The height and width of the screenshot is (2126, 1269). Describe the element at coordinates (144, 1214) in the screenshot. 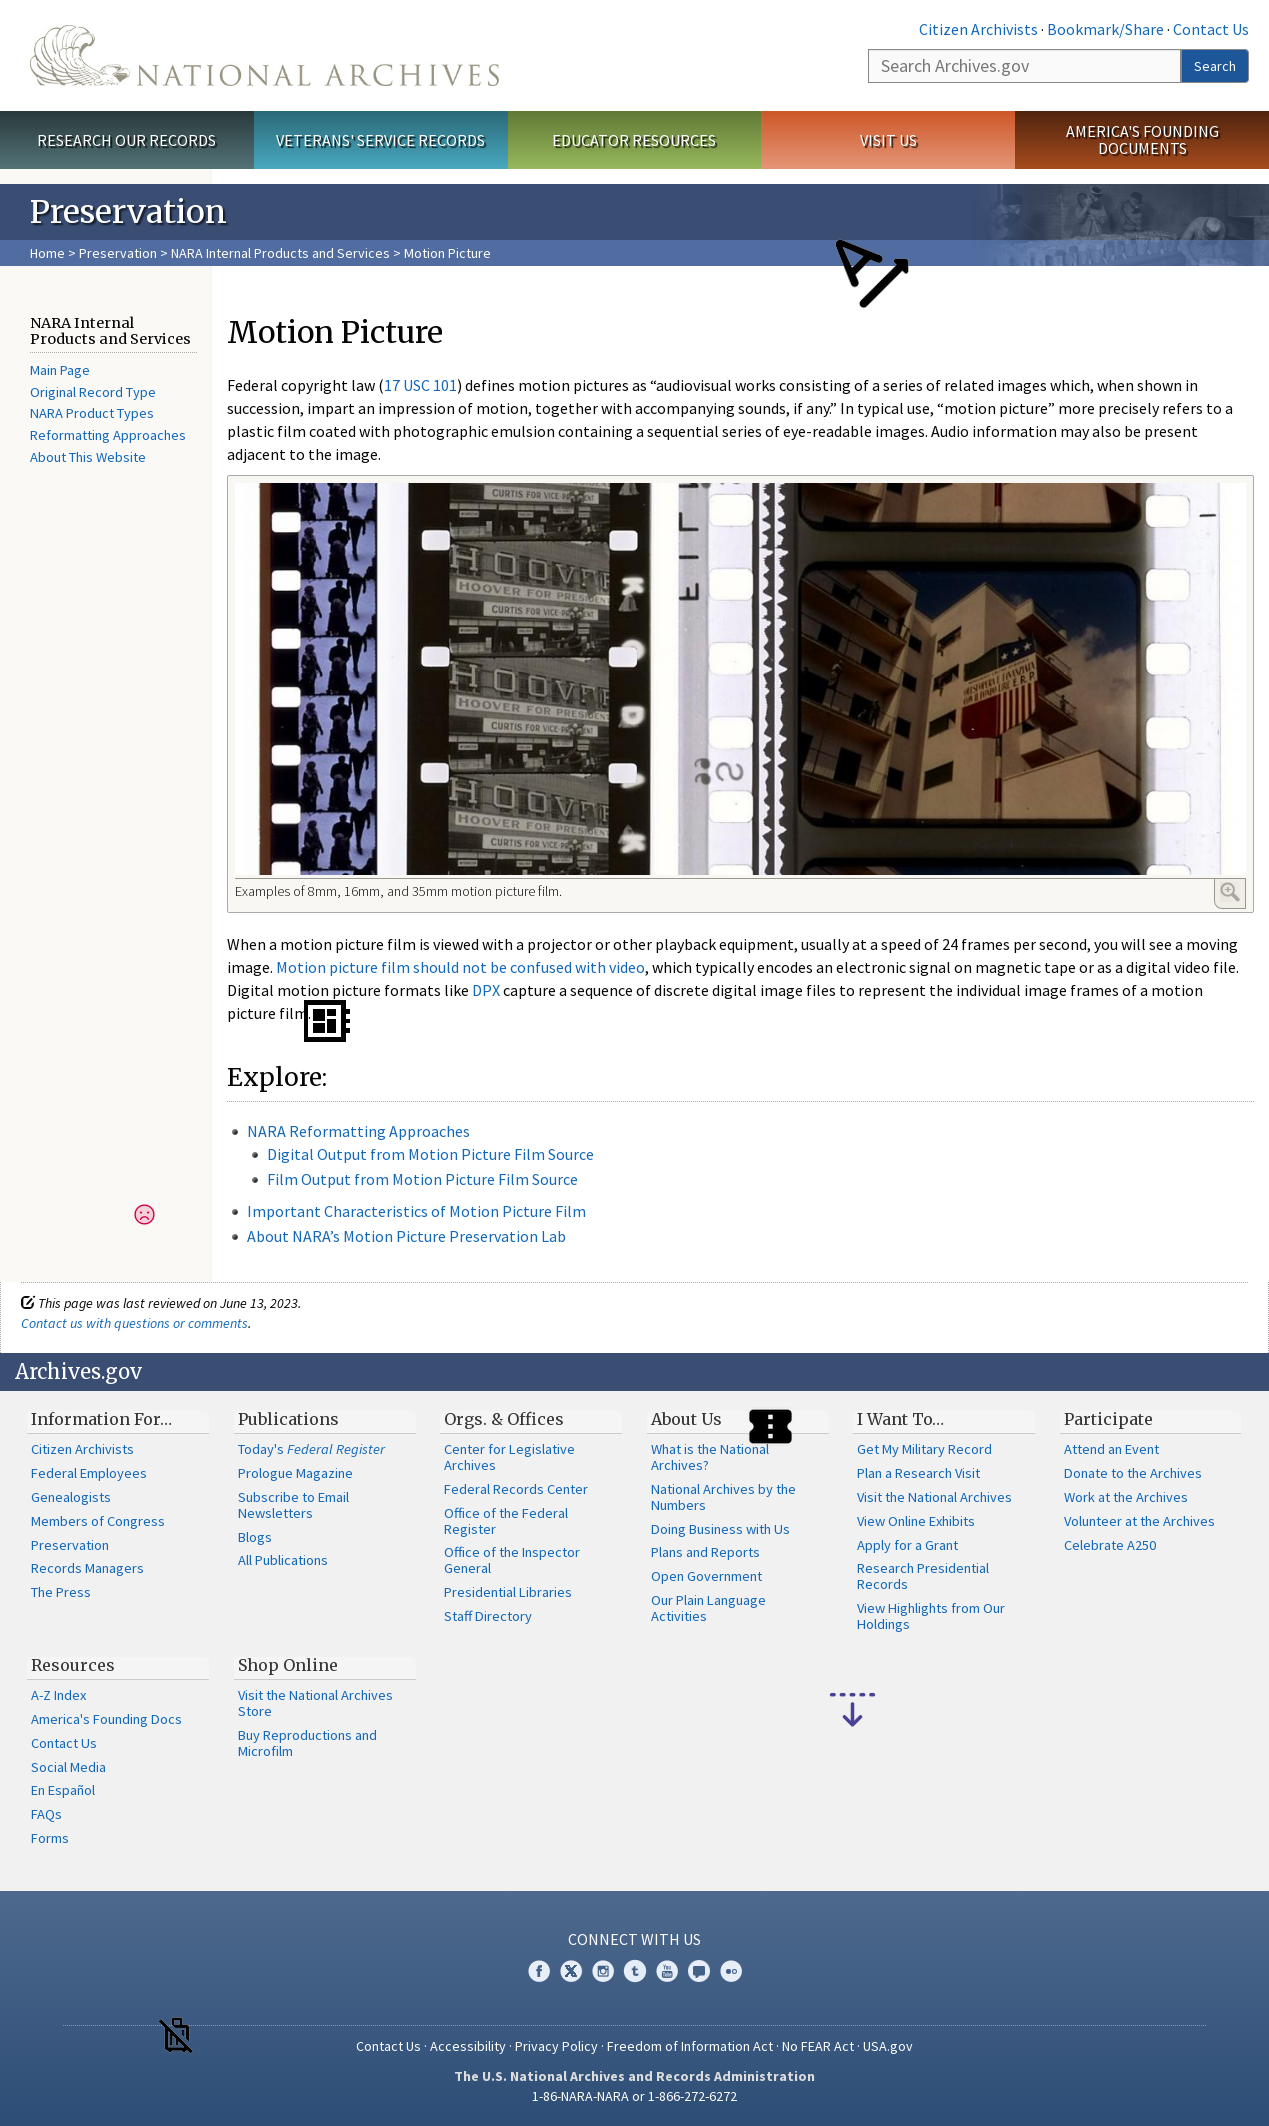

I see `indicate negative feedback or dissatisfaction` at that location.